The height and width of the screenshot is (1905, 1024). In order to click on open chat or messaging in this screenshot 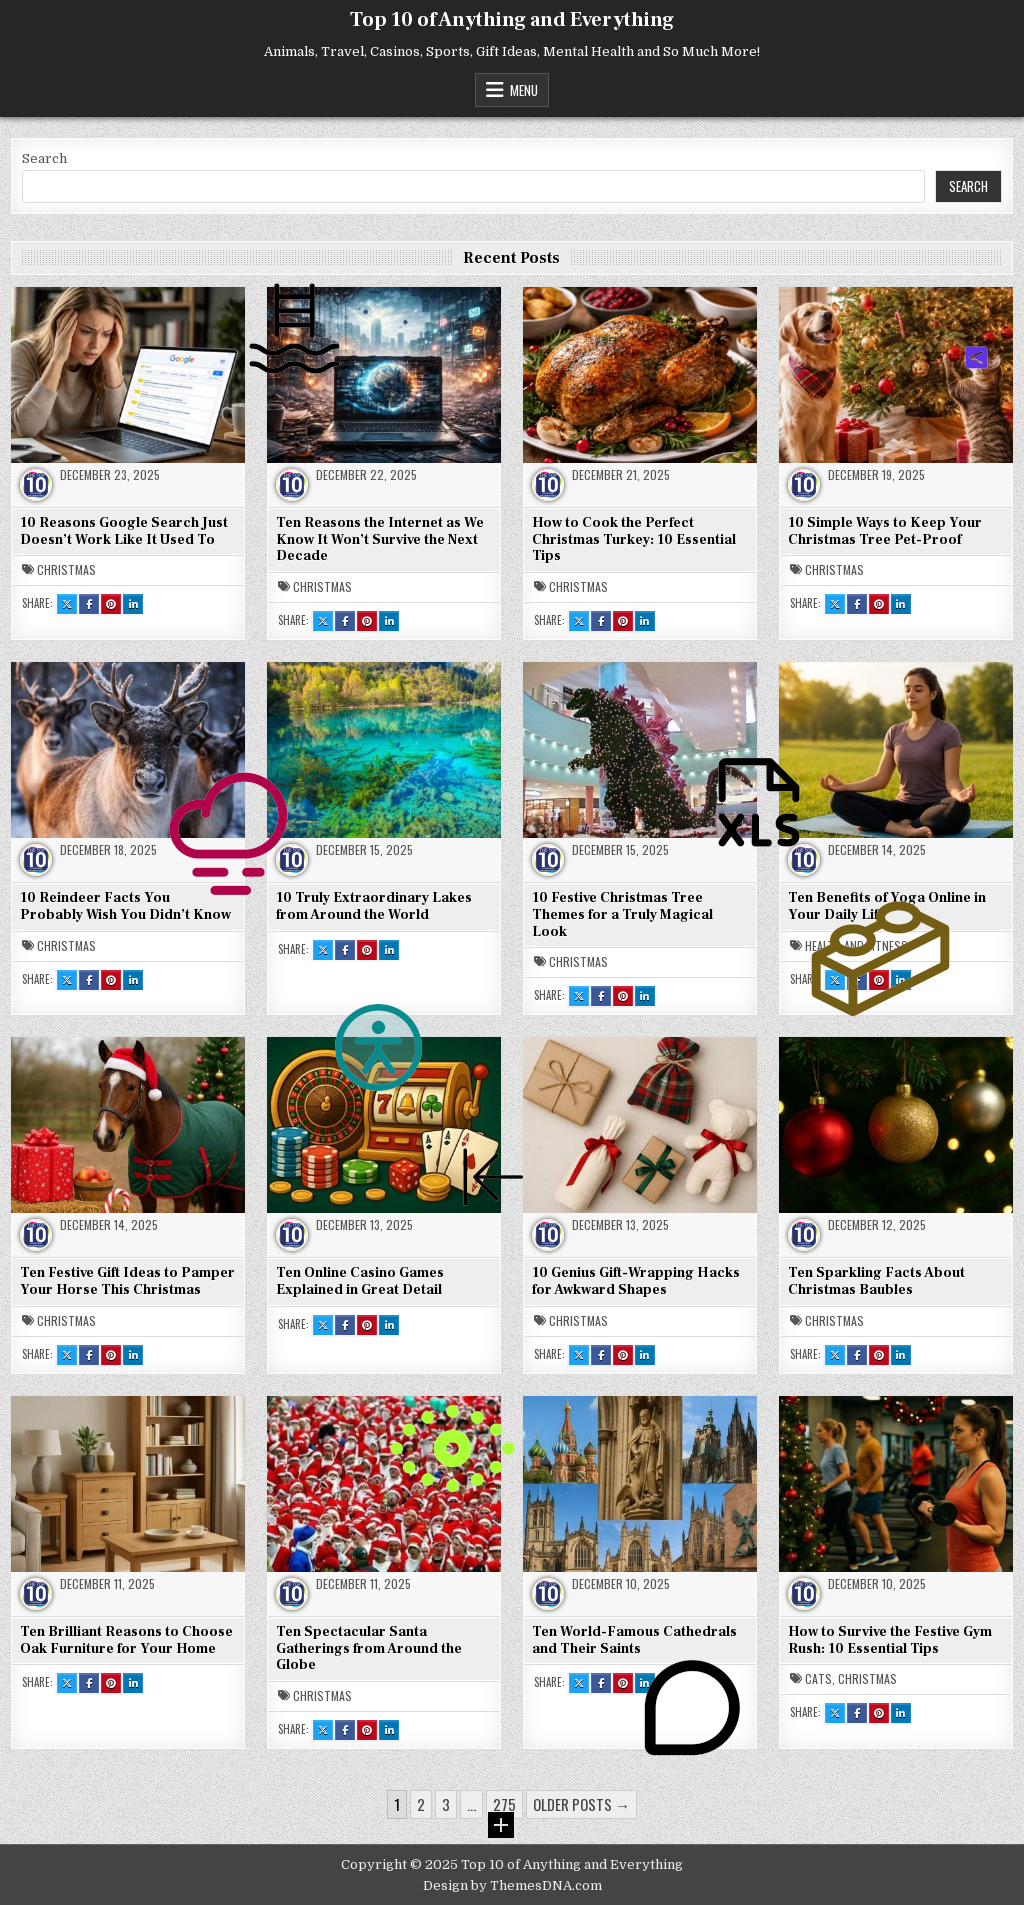, I will do `click(690, 1709)`.